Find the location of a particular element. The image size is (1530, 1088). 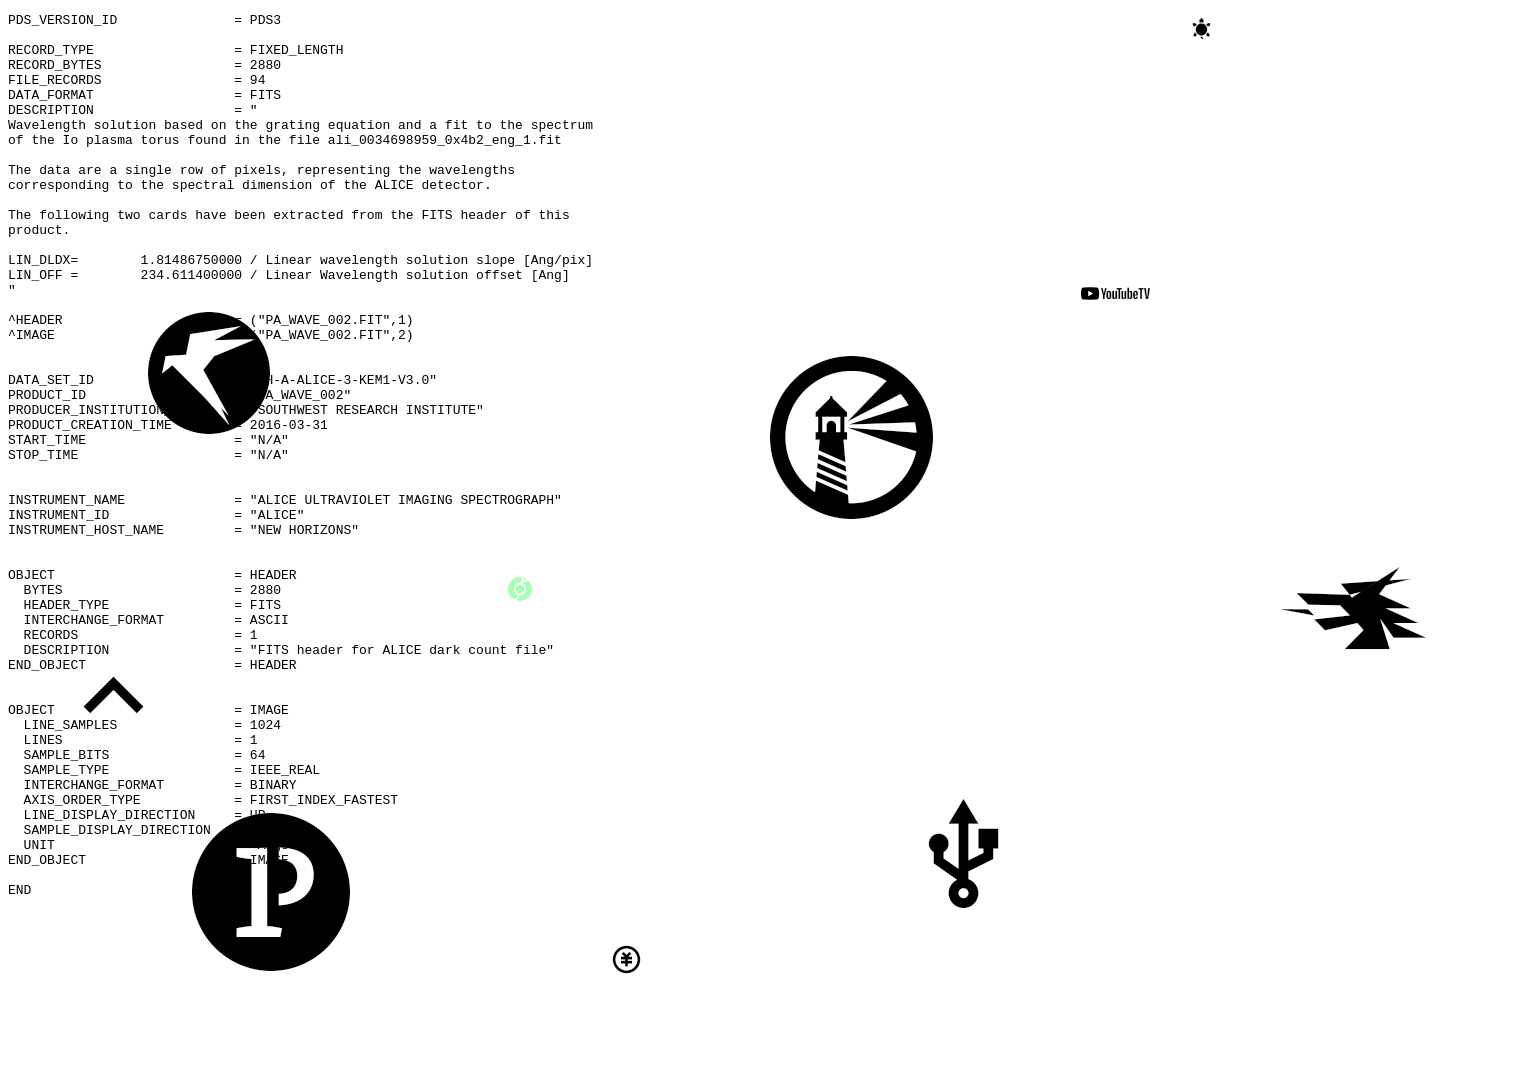

go to the Galaxus website or app is located at coordinates (1201, 28).